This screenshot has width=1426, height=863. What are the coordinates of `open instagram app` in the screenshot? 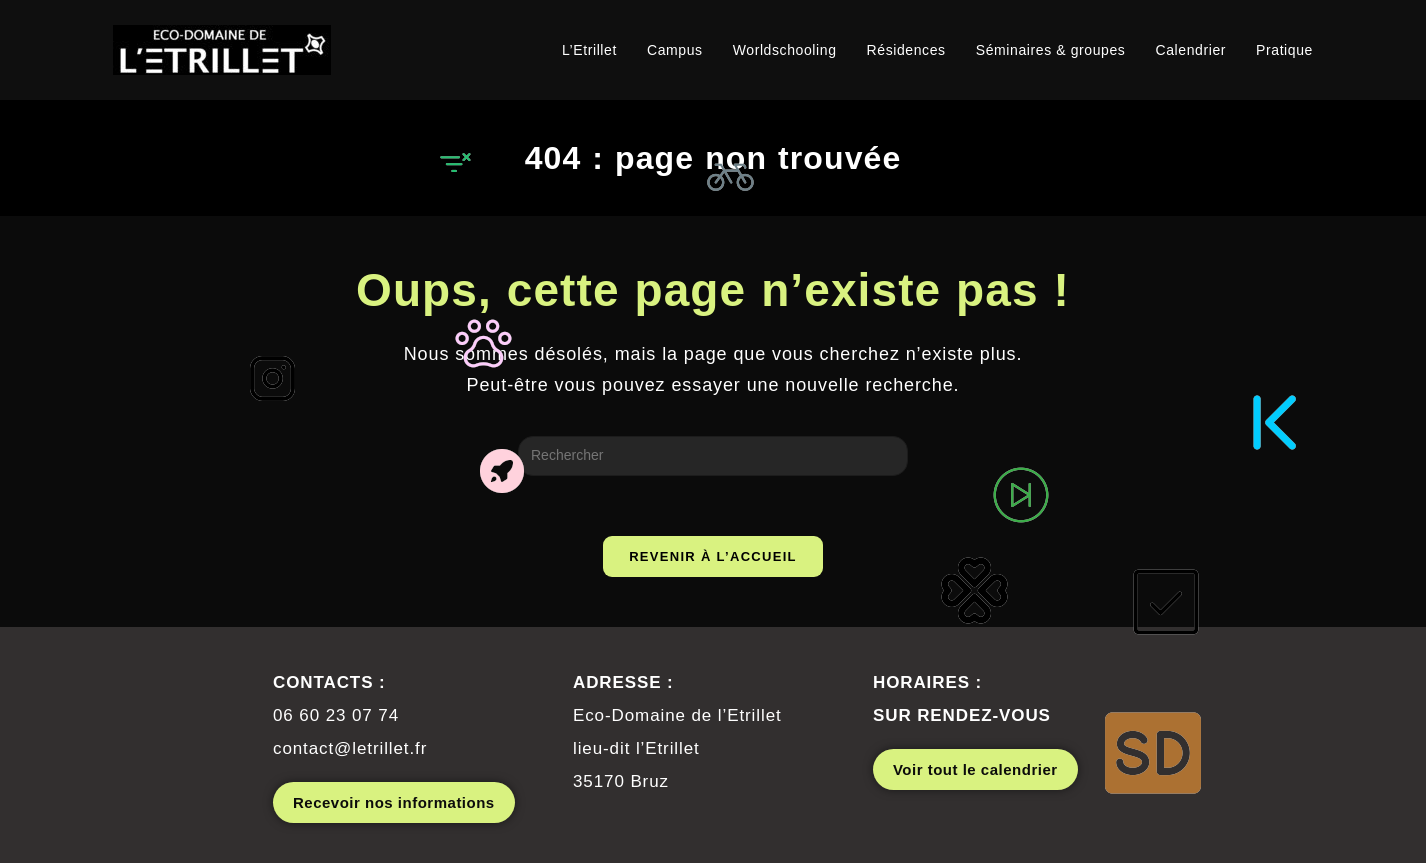 It's located at (272, 378).